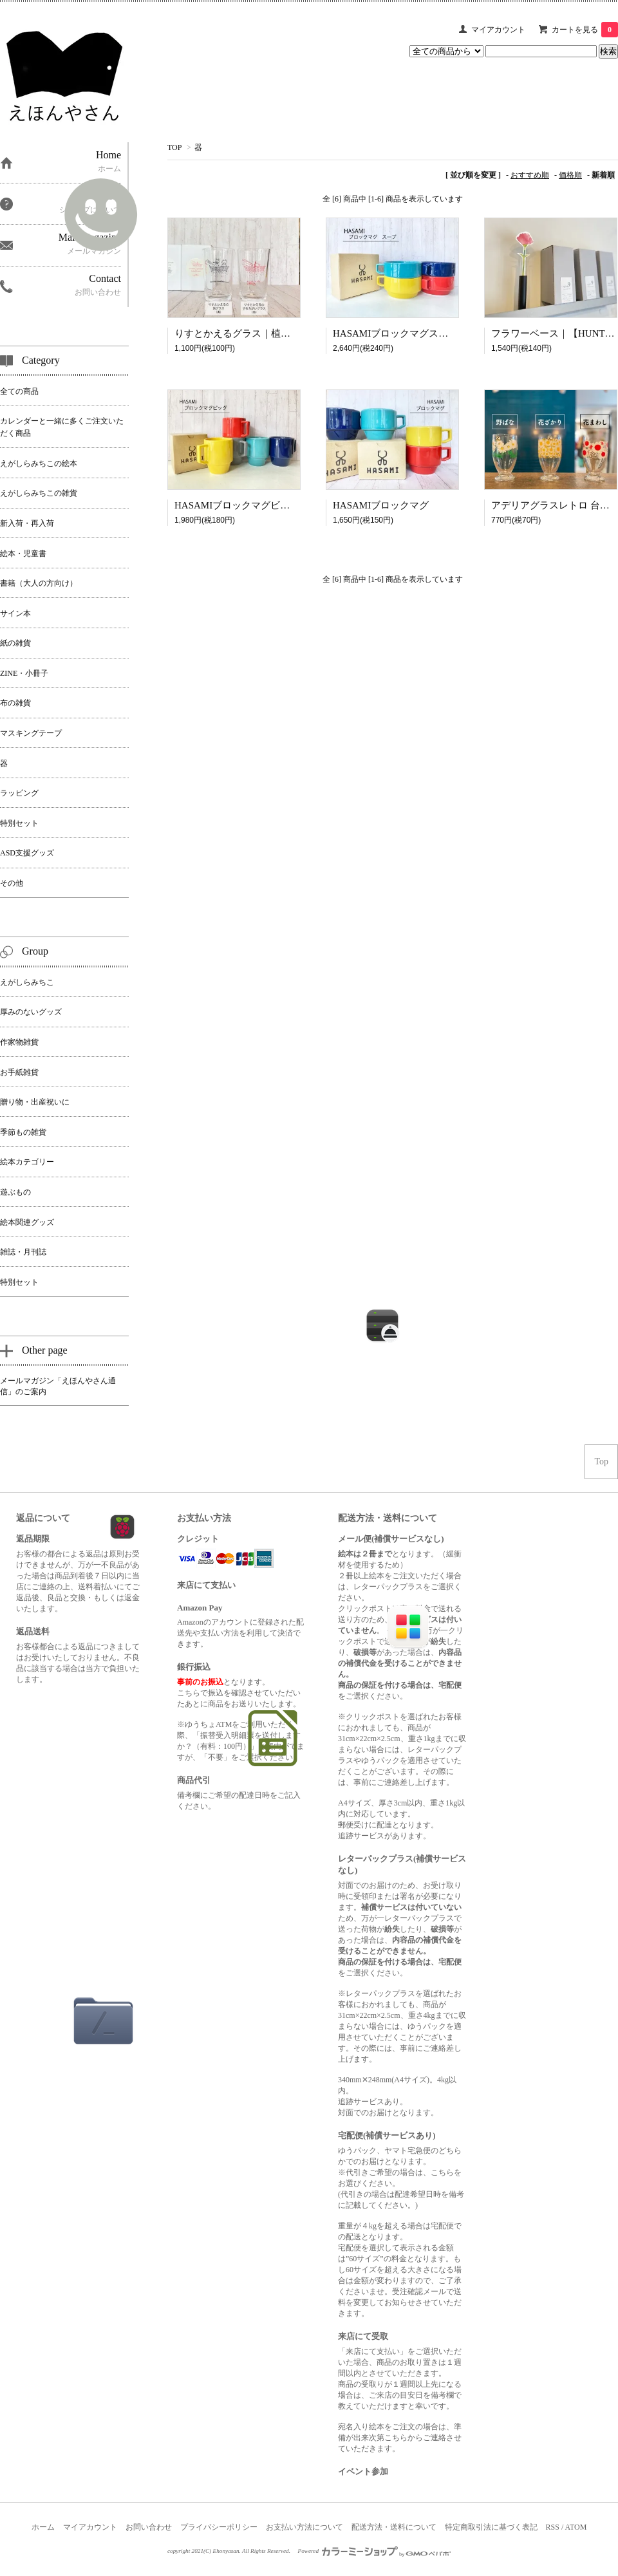 The width and height of the screenshot is (618, 2576). What do you see at coordinates (100, 214) in the screenshot?
I see `insert smirking emoji in message` at bounding box center [100, 214].